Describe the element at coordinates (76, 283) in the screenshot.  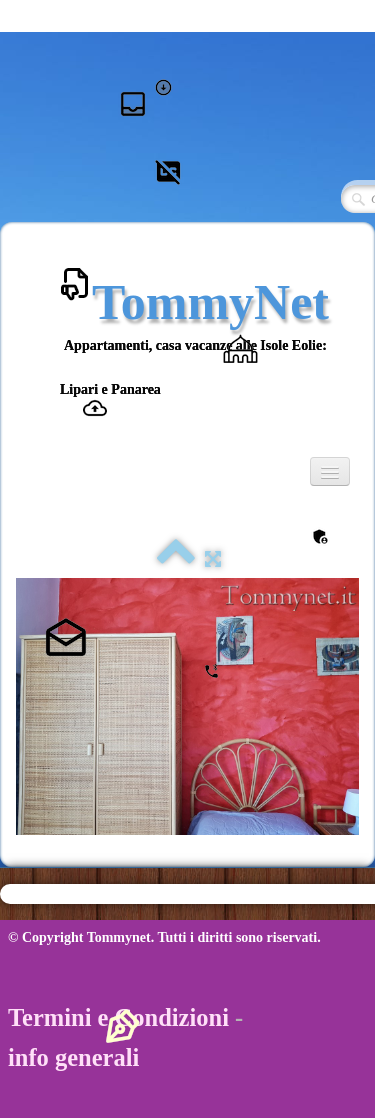
I see `dislike or downvote a document` at that location.